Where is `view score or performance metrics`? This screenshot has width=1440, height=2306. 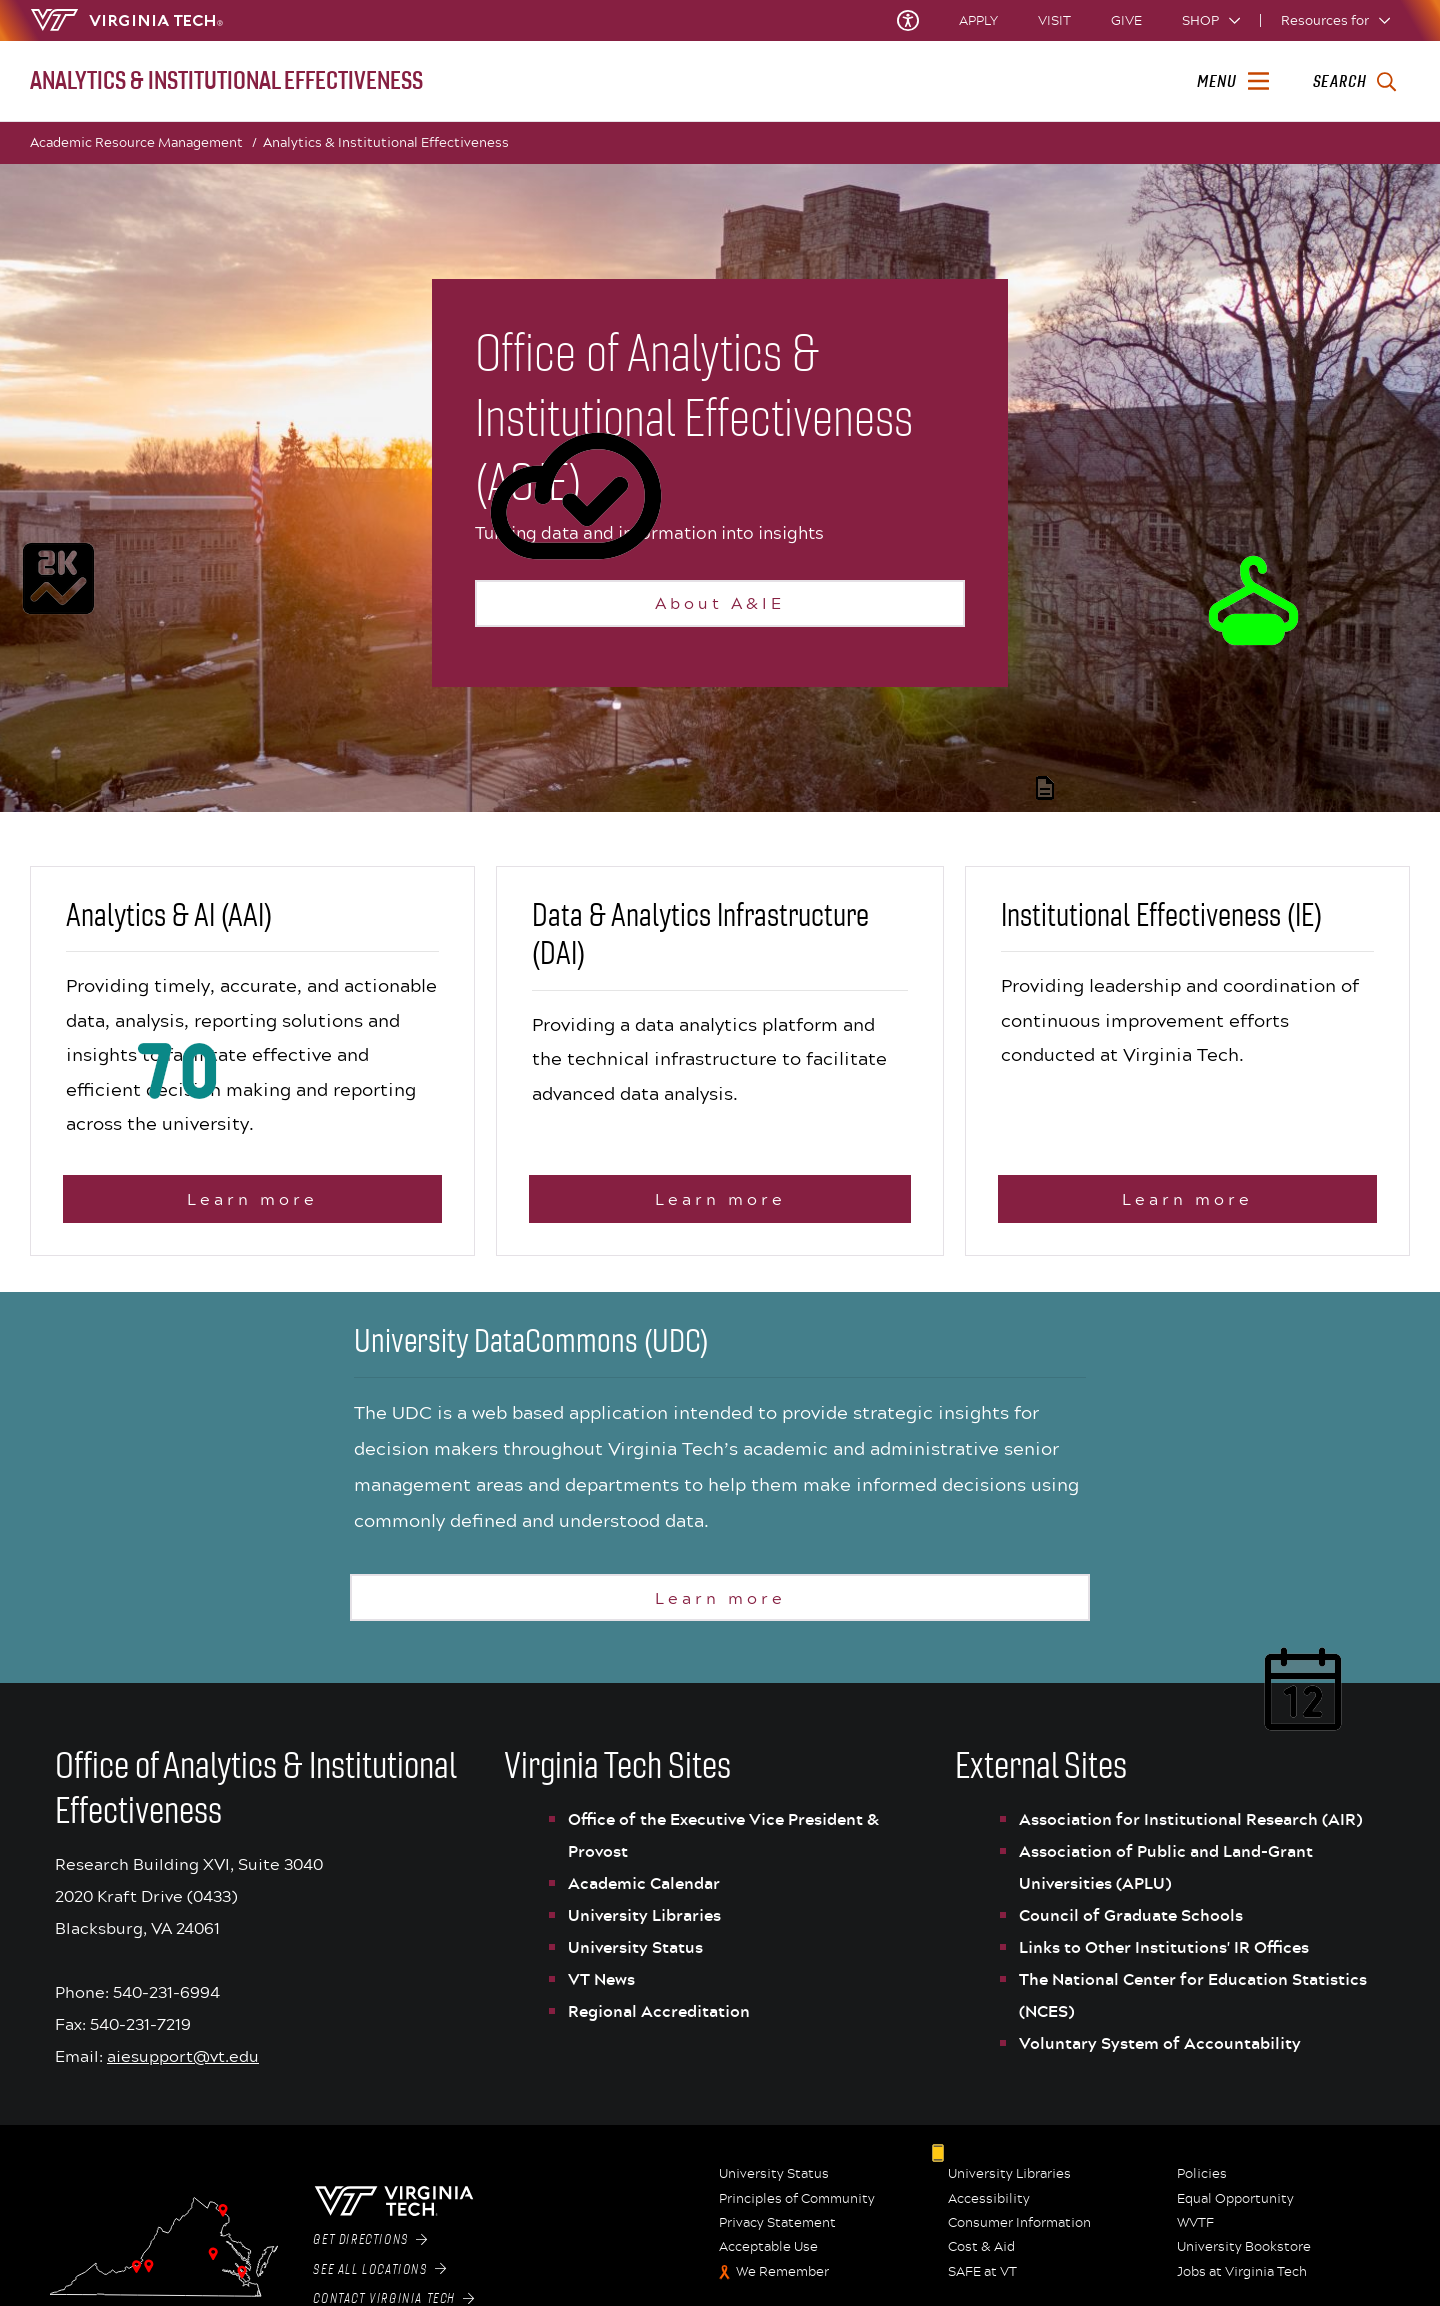 view score or performance metrics is located at coordinates (58, 578).